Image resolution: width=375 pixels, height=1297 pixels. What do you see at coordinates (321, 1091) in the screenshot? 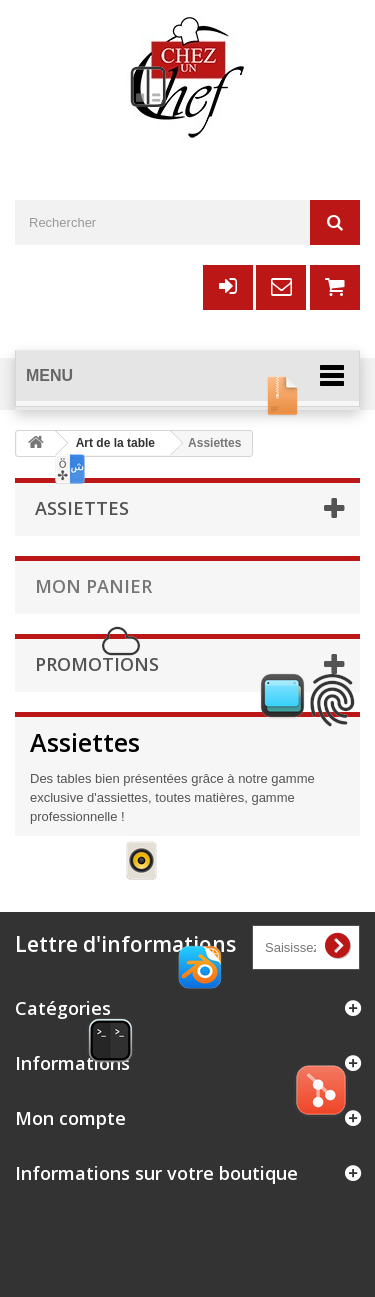
I see `configure git version control settings` at bounding box center [321, 1091].